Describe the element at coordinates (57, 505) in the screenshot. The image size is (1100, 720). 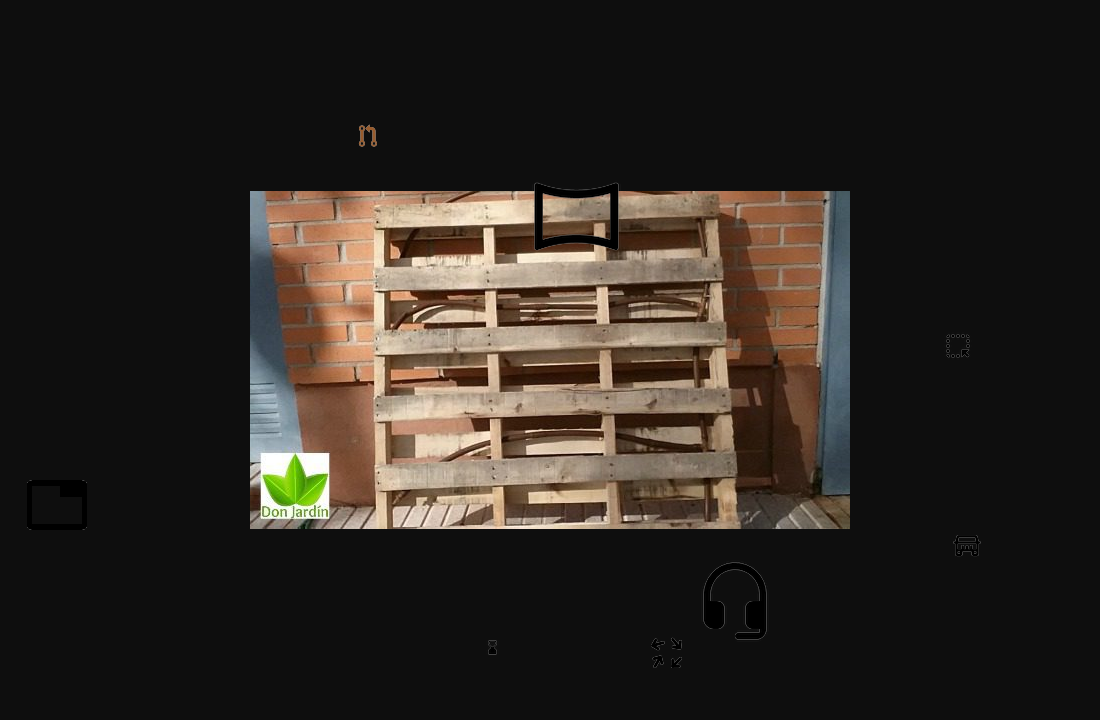
I see `open a new browser tab` at that location.